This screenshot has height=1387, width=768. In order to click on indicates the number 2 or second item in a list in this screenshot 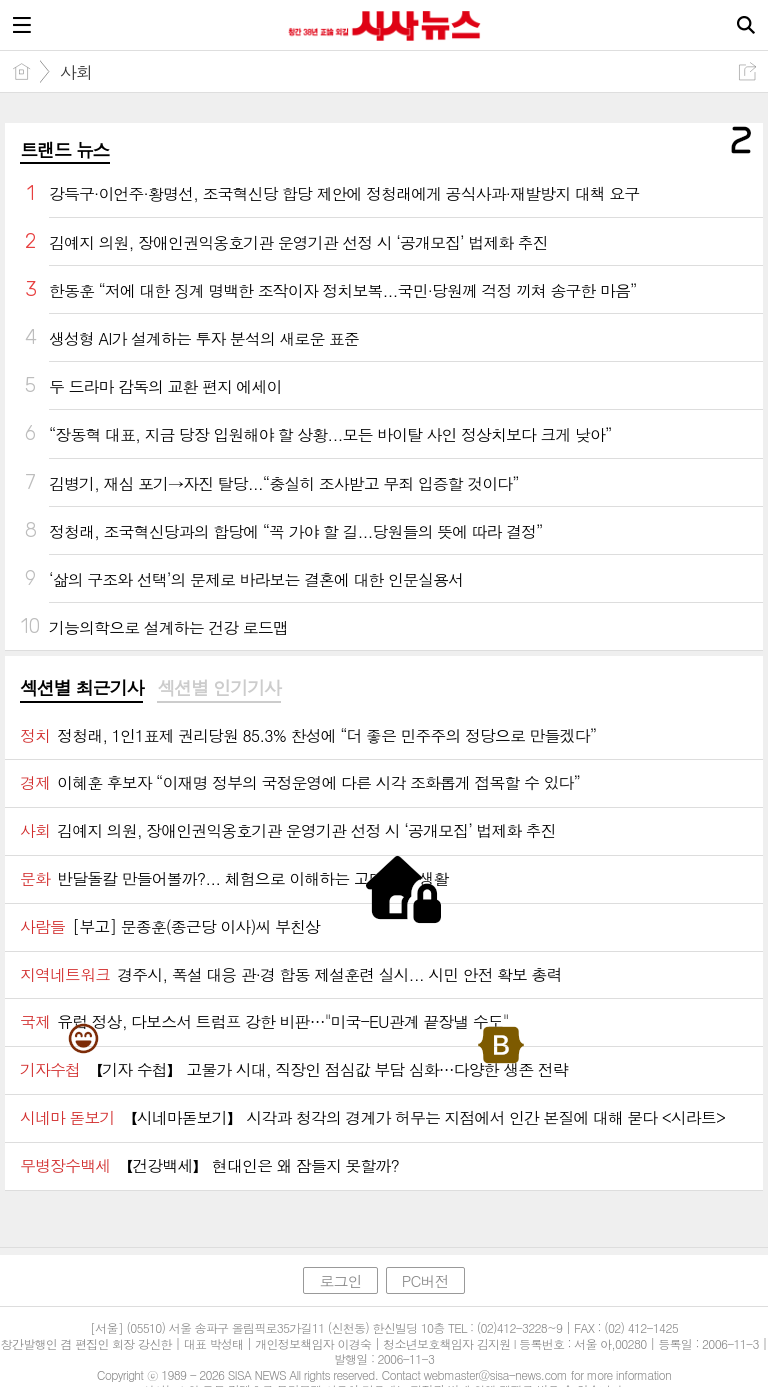, I will do `click(741, 140)`.